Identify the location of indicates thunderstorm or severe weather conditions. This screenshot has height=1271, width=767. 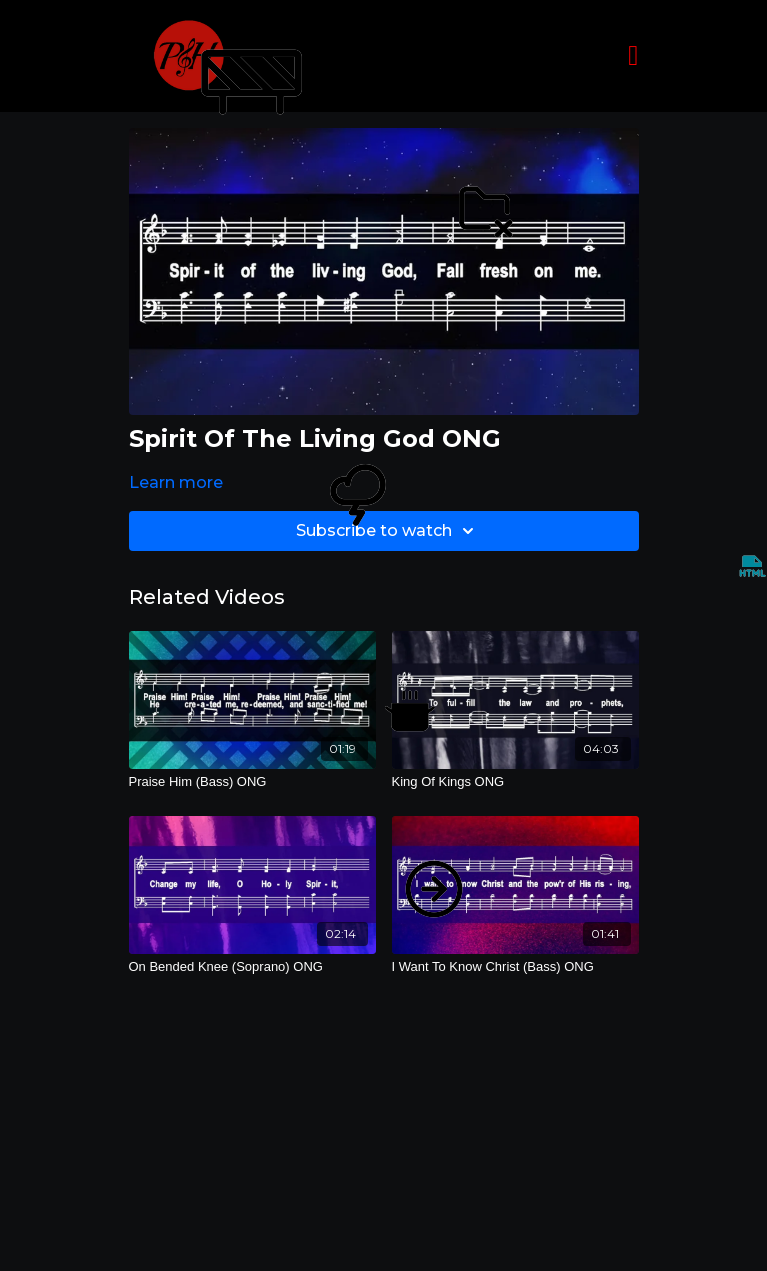
(358, 494).